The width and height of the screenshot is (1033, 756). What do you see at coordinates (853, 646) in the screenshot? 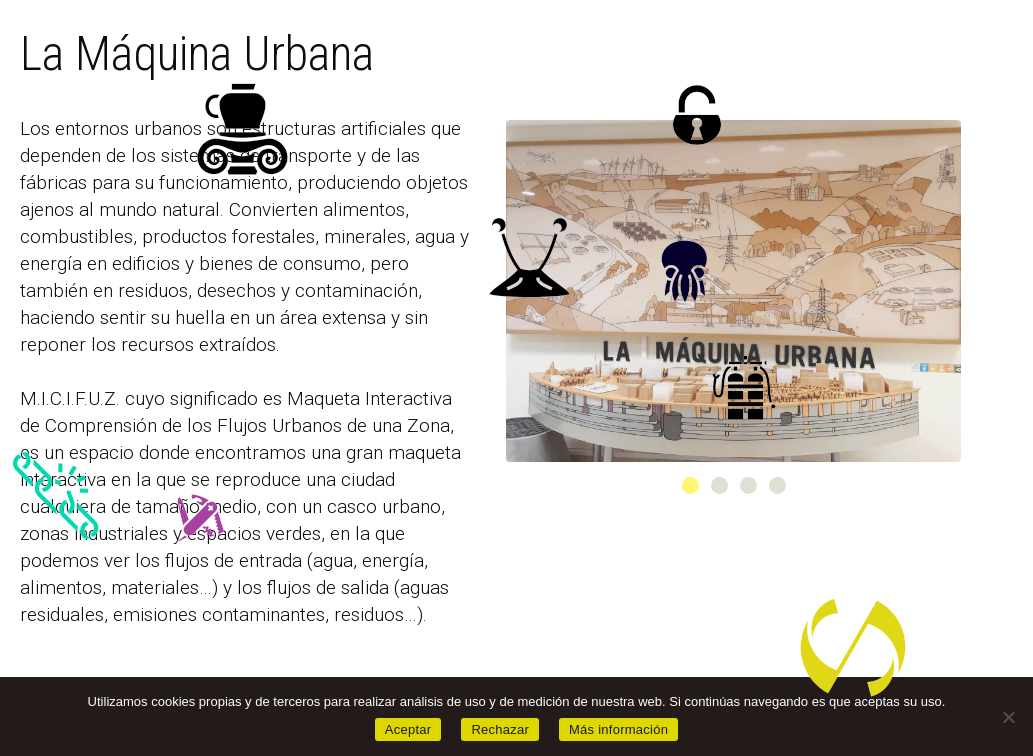
I see `loading or processing in progress` at bounding box center [853, 646].